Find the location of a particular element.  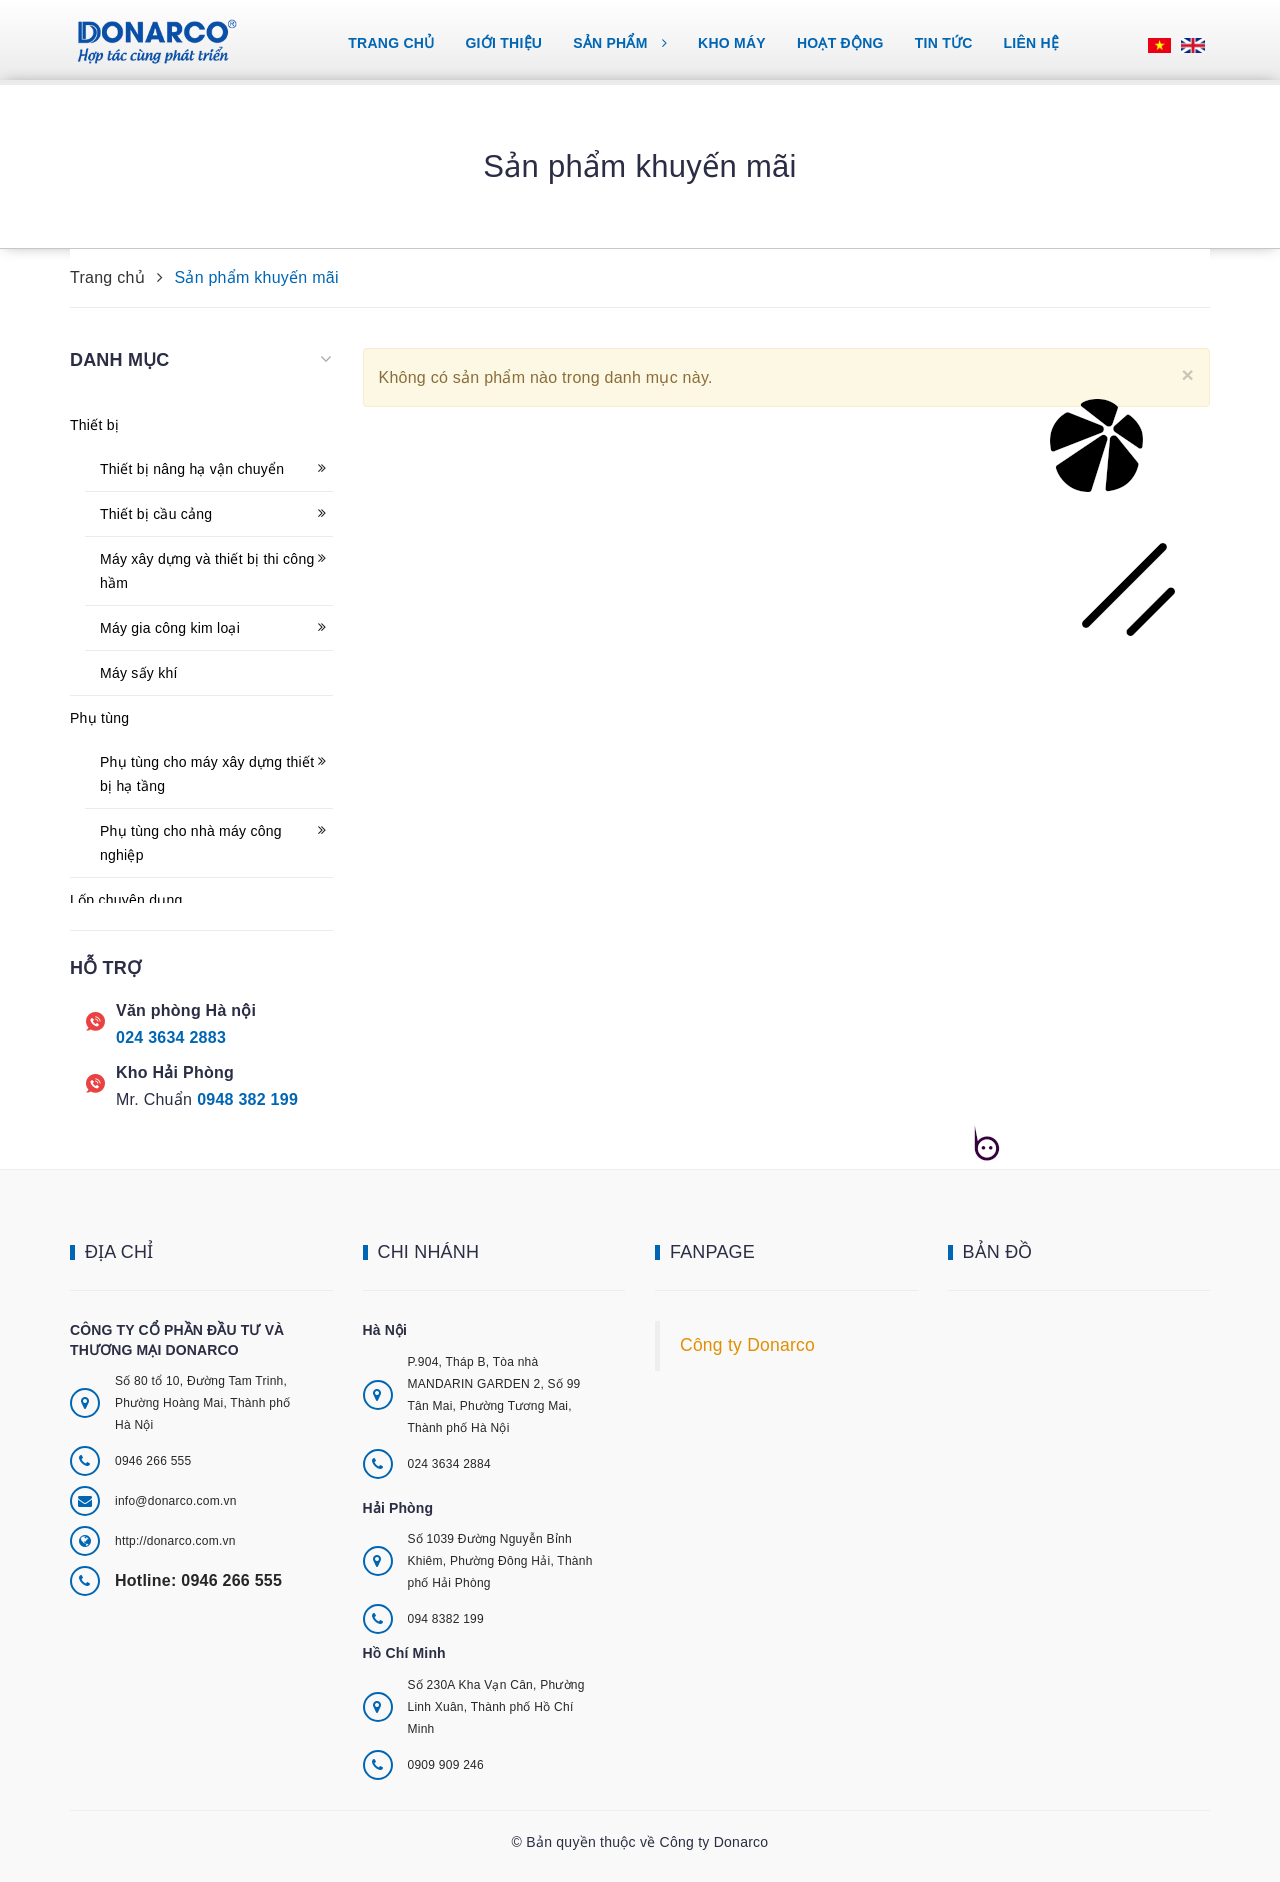

cloud native buildpacks logo is located at coordinates (1096, 445).